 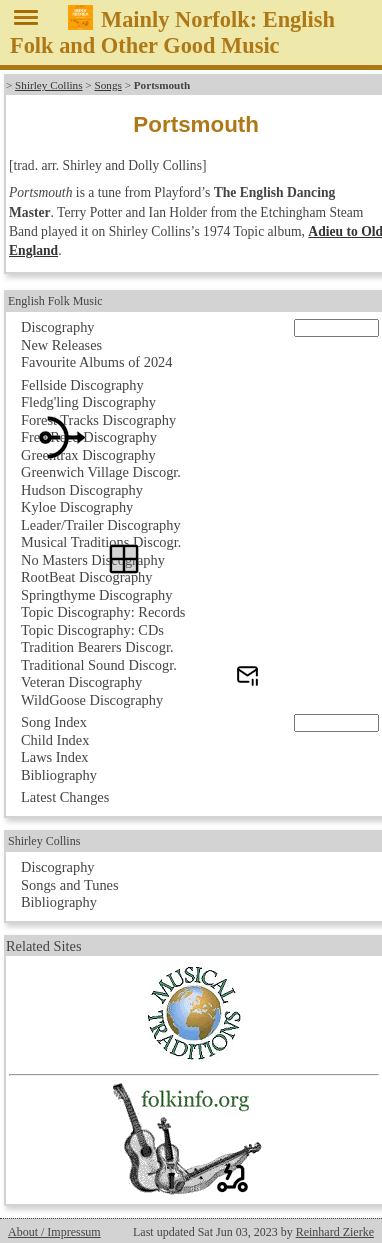 What do you see at coordinates (232, 1178) in the screenshot?
I see `select electric scooter as transportation mode` at bounding box center [232, 1178].